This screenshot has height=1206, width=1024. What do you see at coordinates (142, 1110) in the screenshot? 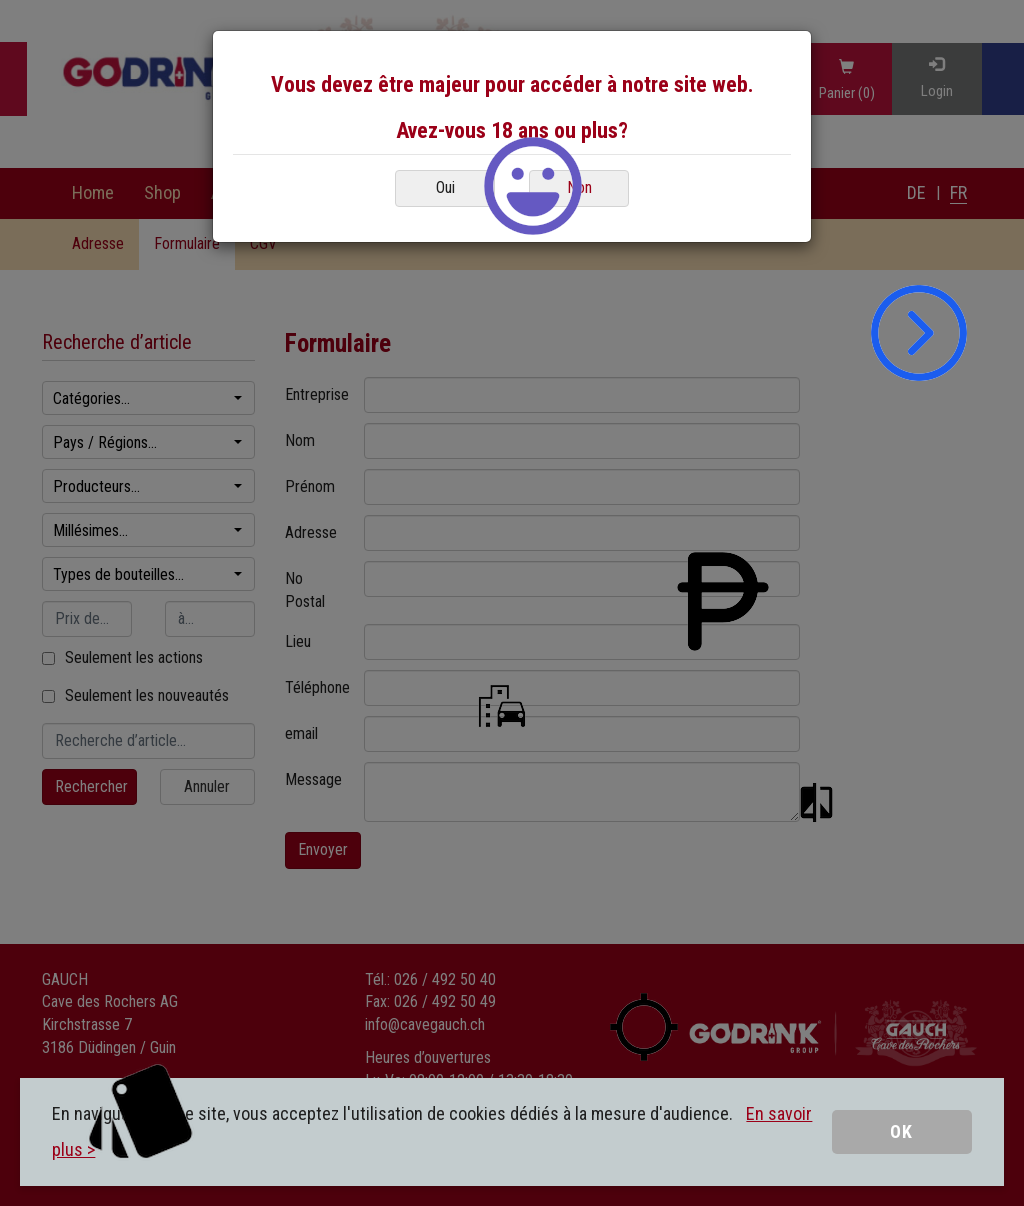
I see `apply or change visual styles` at bounding box center [142, 1110].